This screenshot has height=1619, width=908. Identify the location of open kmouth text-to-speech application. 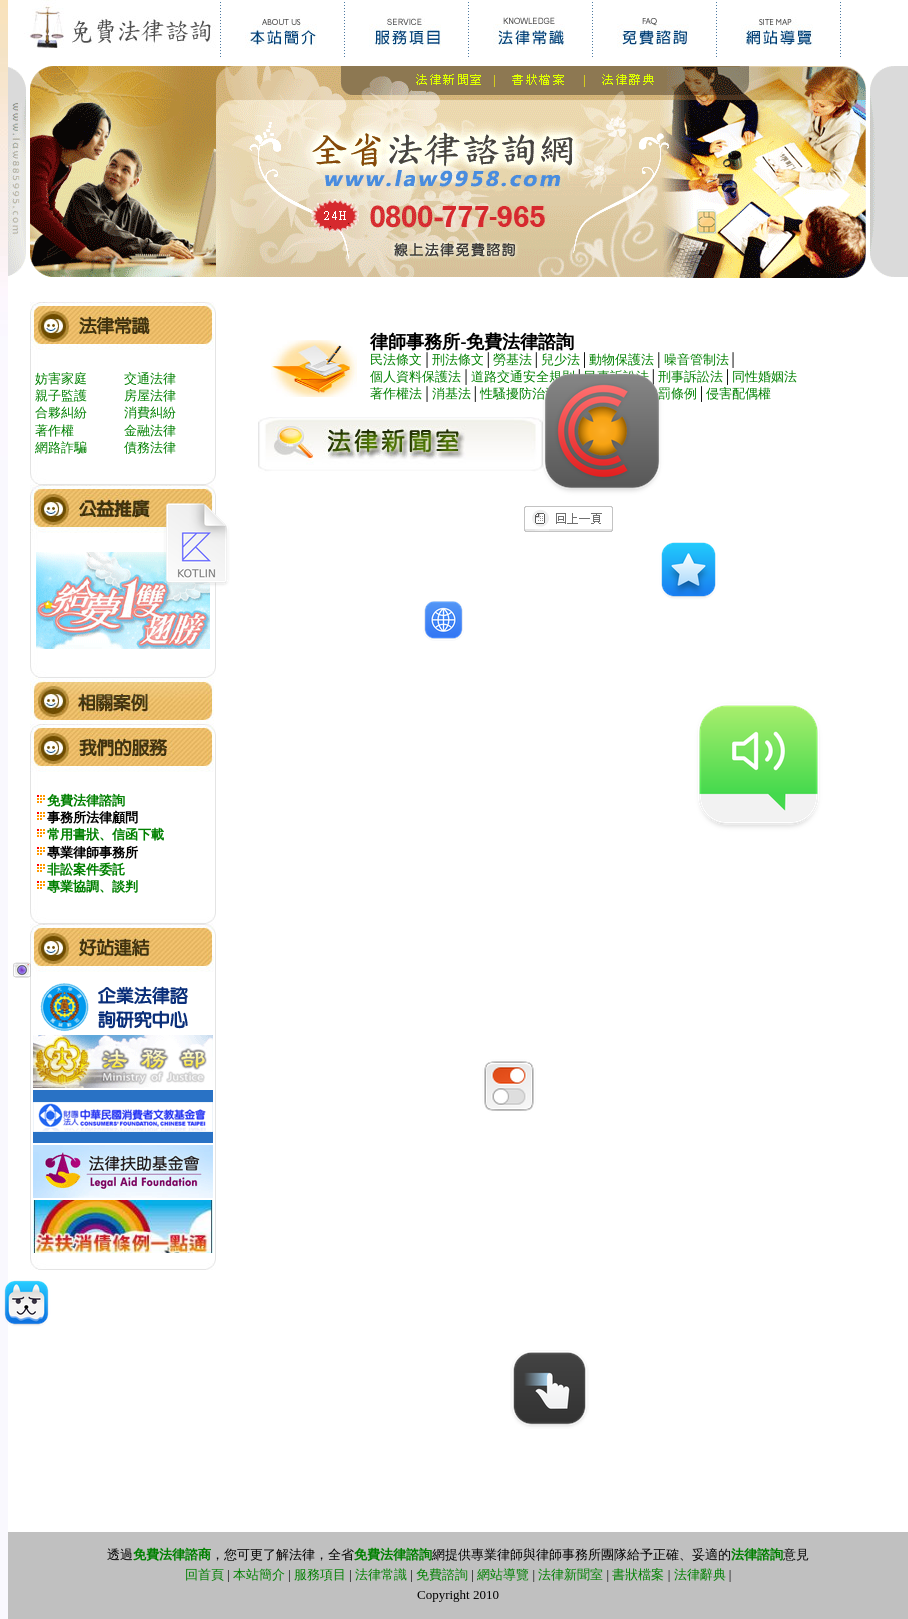
(758, 764).